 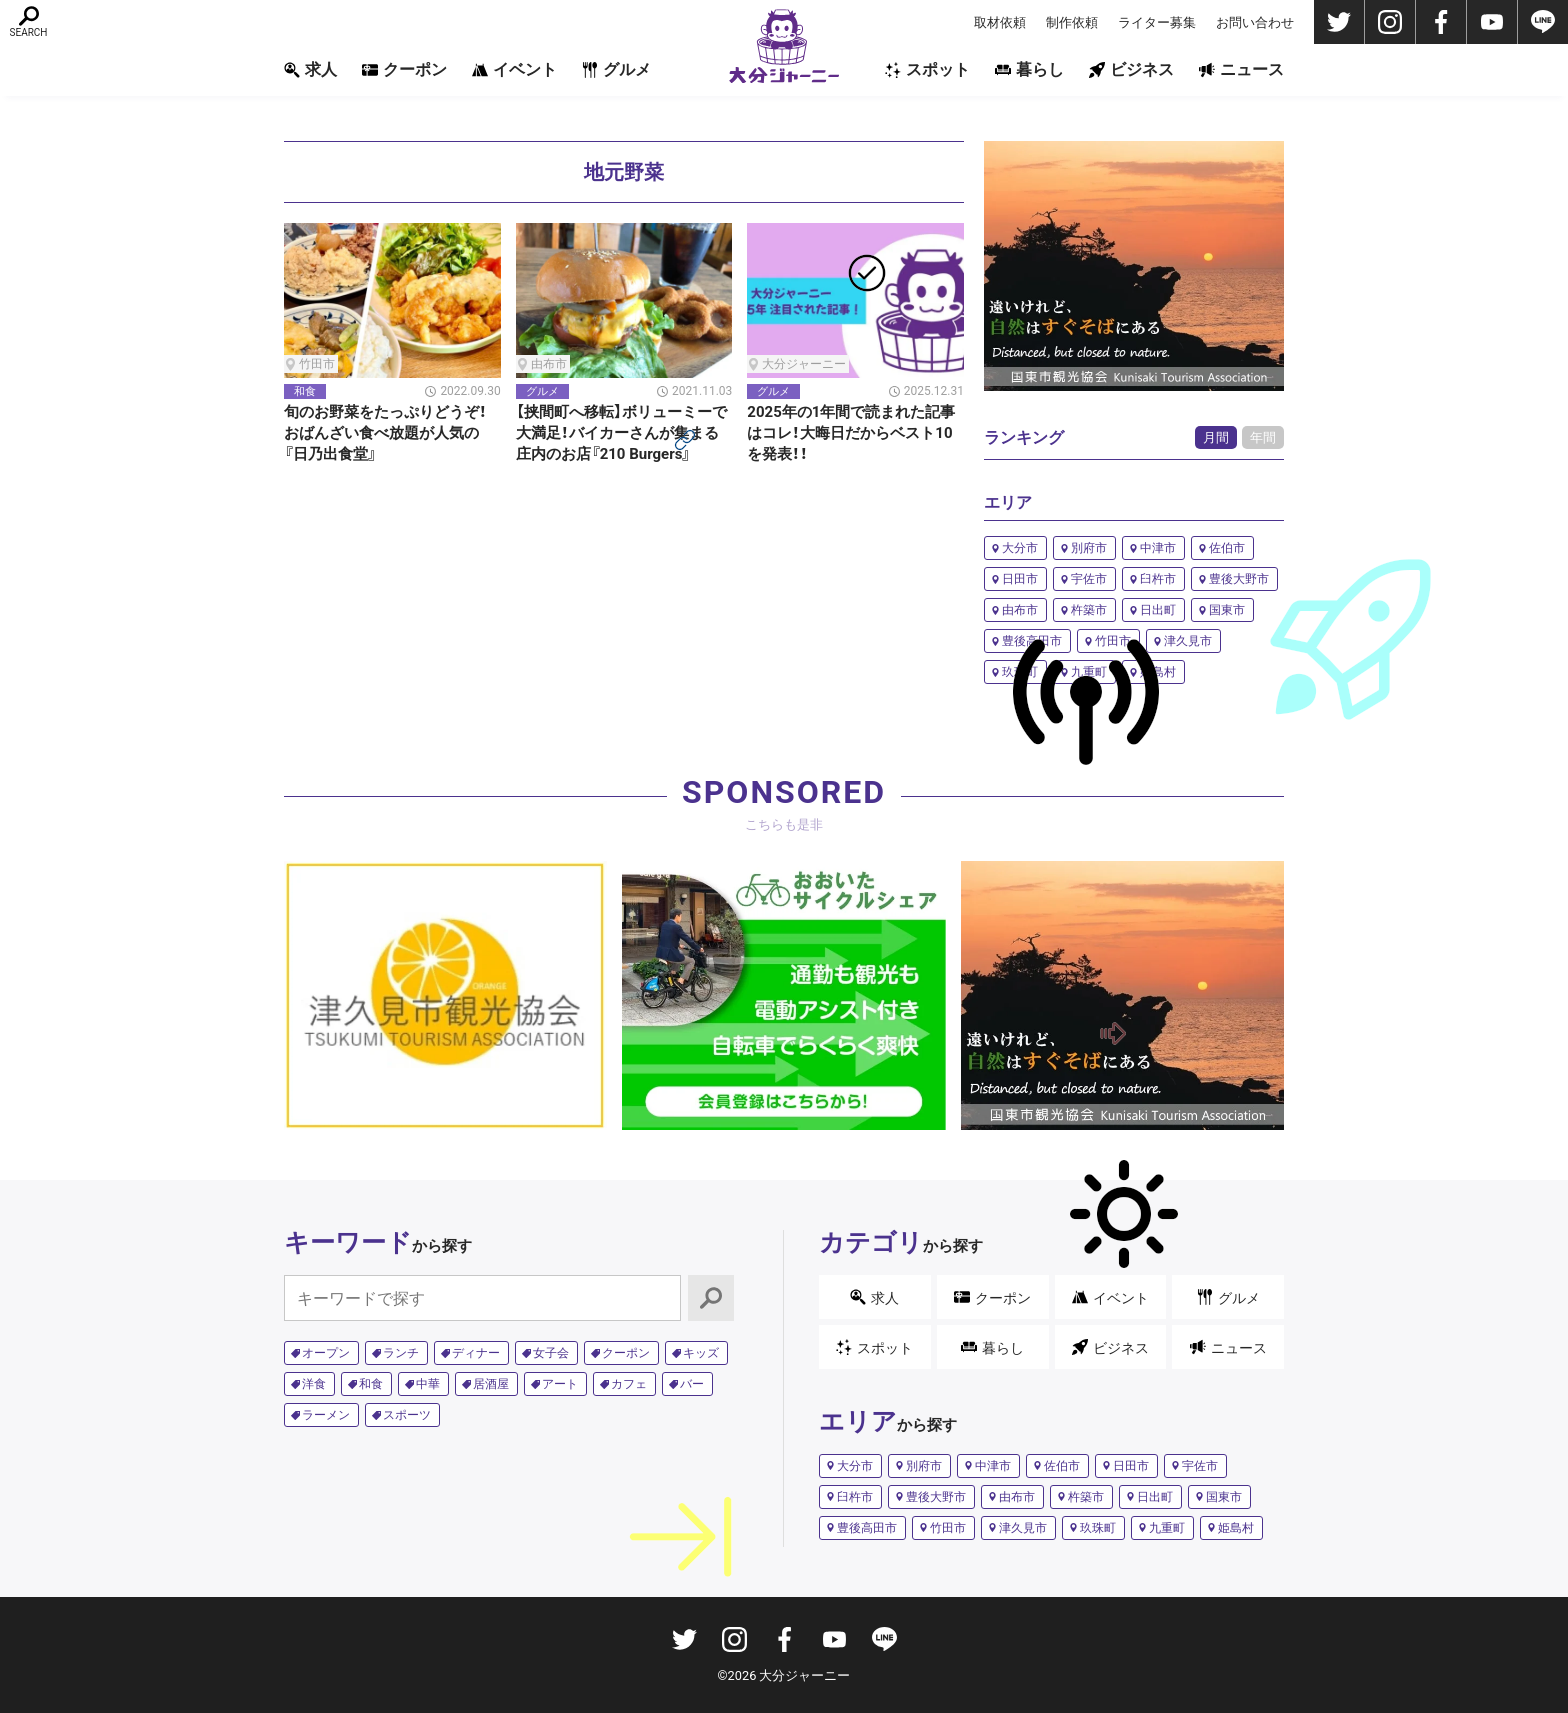 What do you see at coordinates (1113, 1033) in the screenshot?
I see `skip forward or advance to next item` at bounding box center [1113, 1033].